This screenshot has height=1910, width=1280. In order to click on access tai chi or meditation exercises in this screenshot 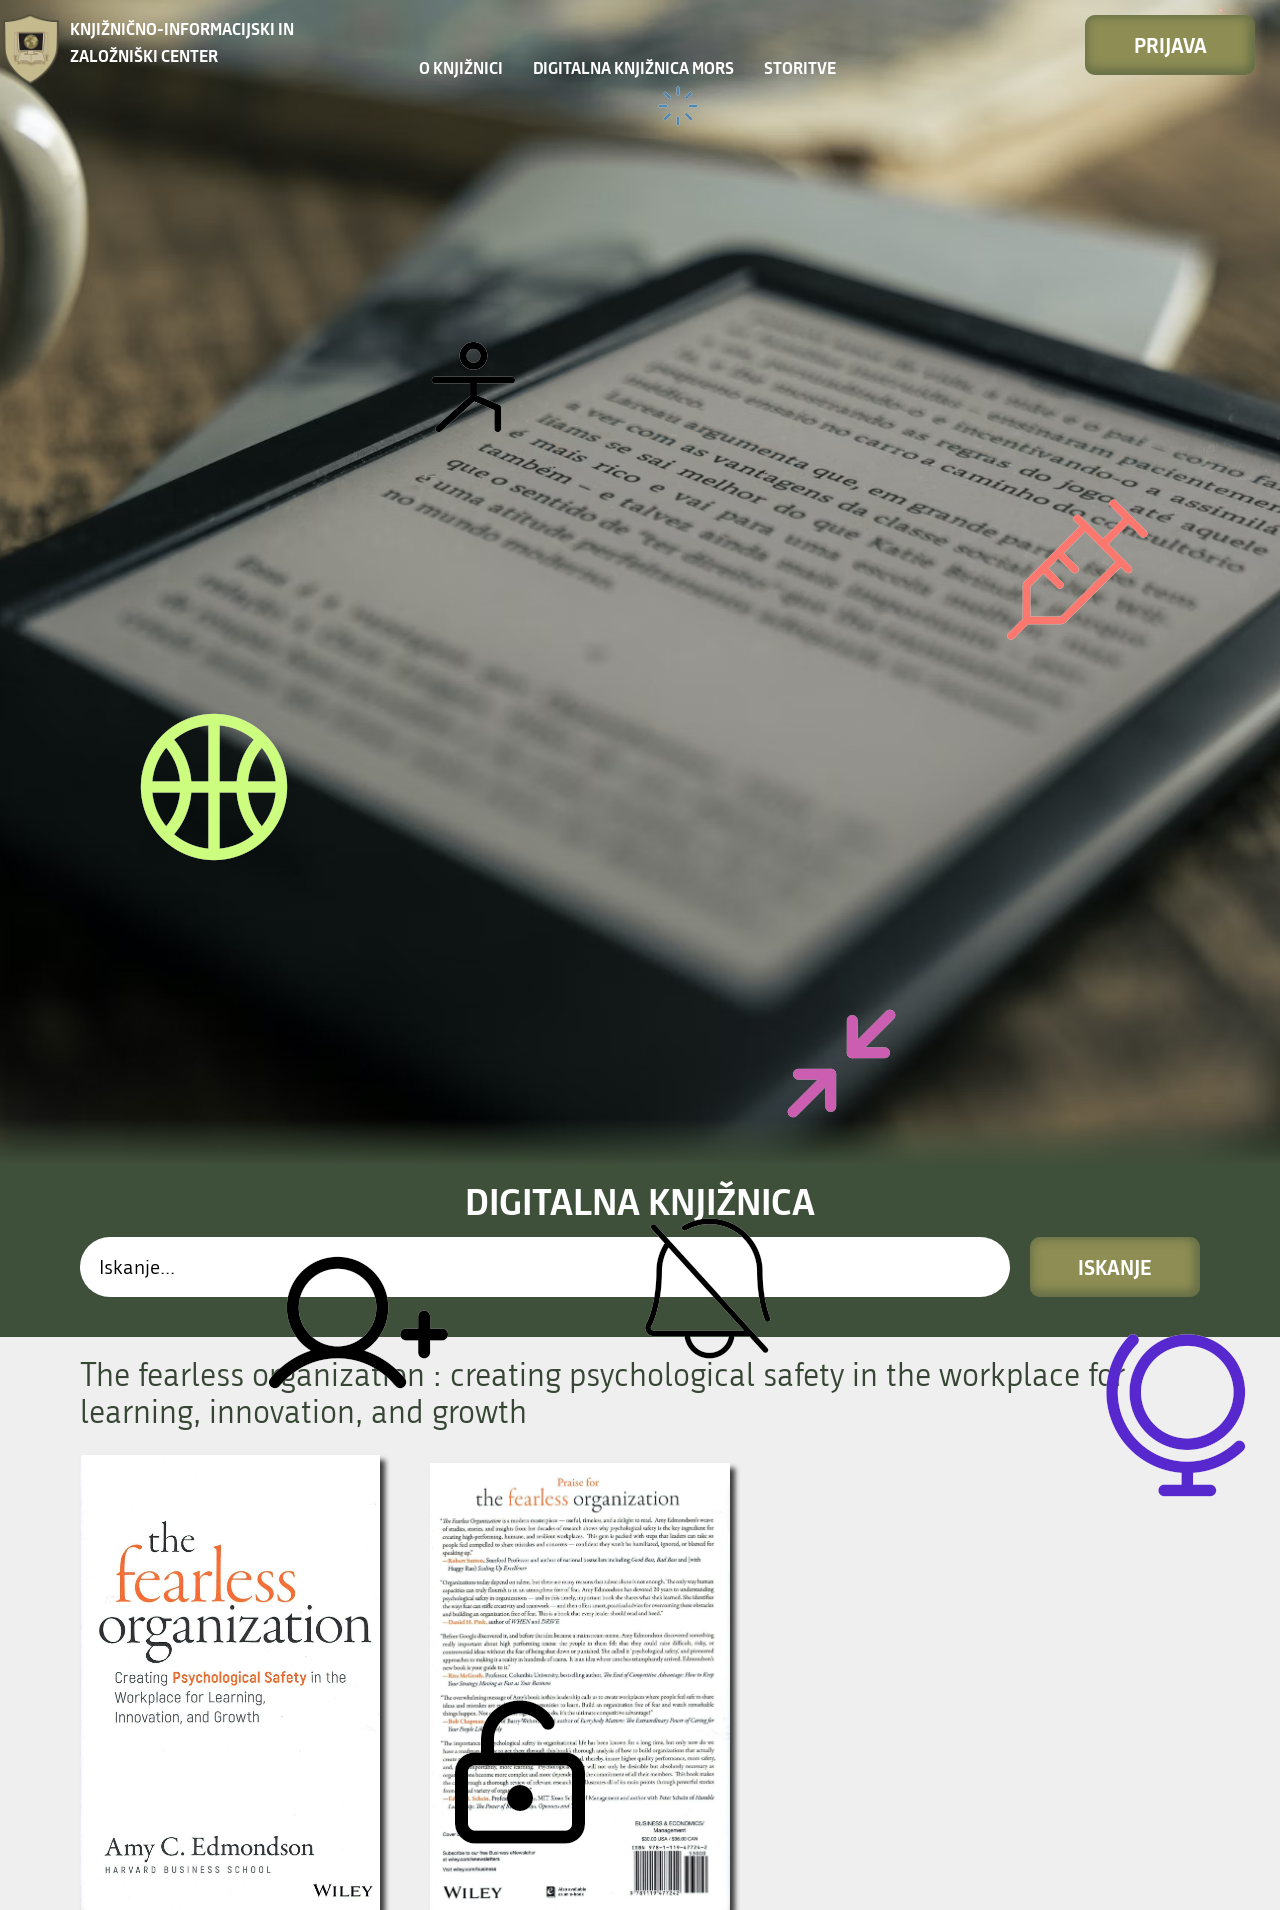, I will do `click(473, 390)`.